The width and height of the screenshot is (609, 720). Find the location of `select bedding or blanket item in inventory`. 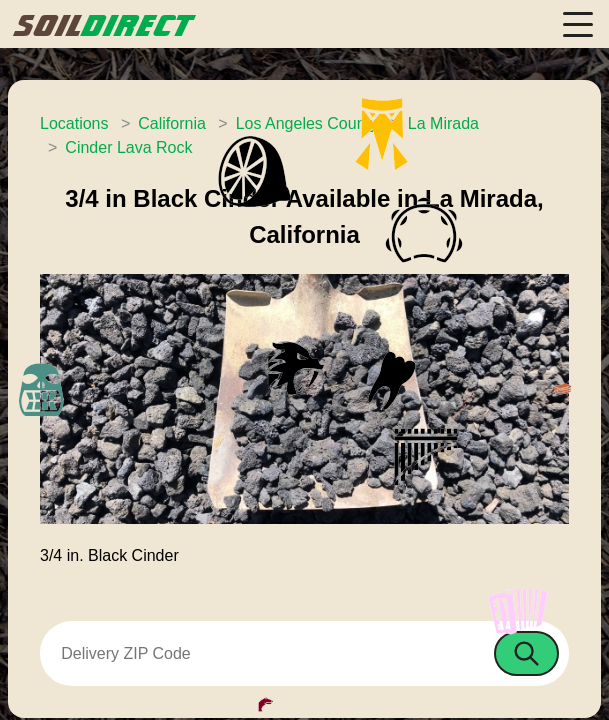

select bedding or blanket item in inventory is located at coordinates (563, 389).